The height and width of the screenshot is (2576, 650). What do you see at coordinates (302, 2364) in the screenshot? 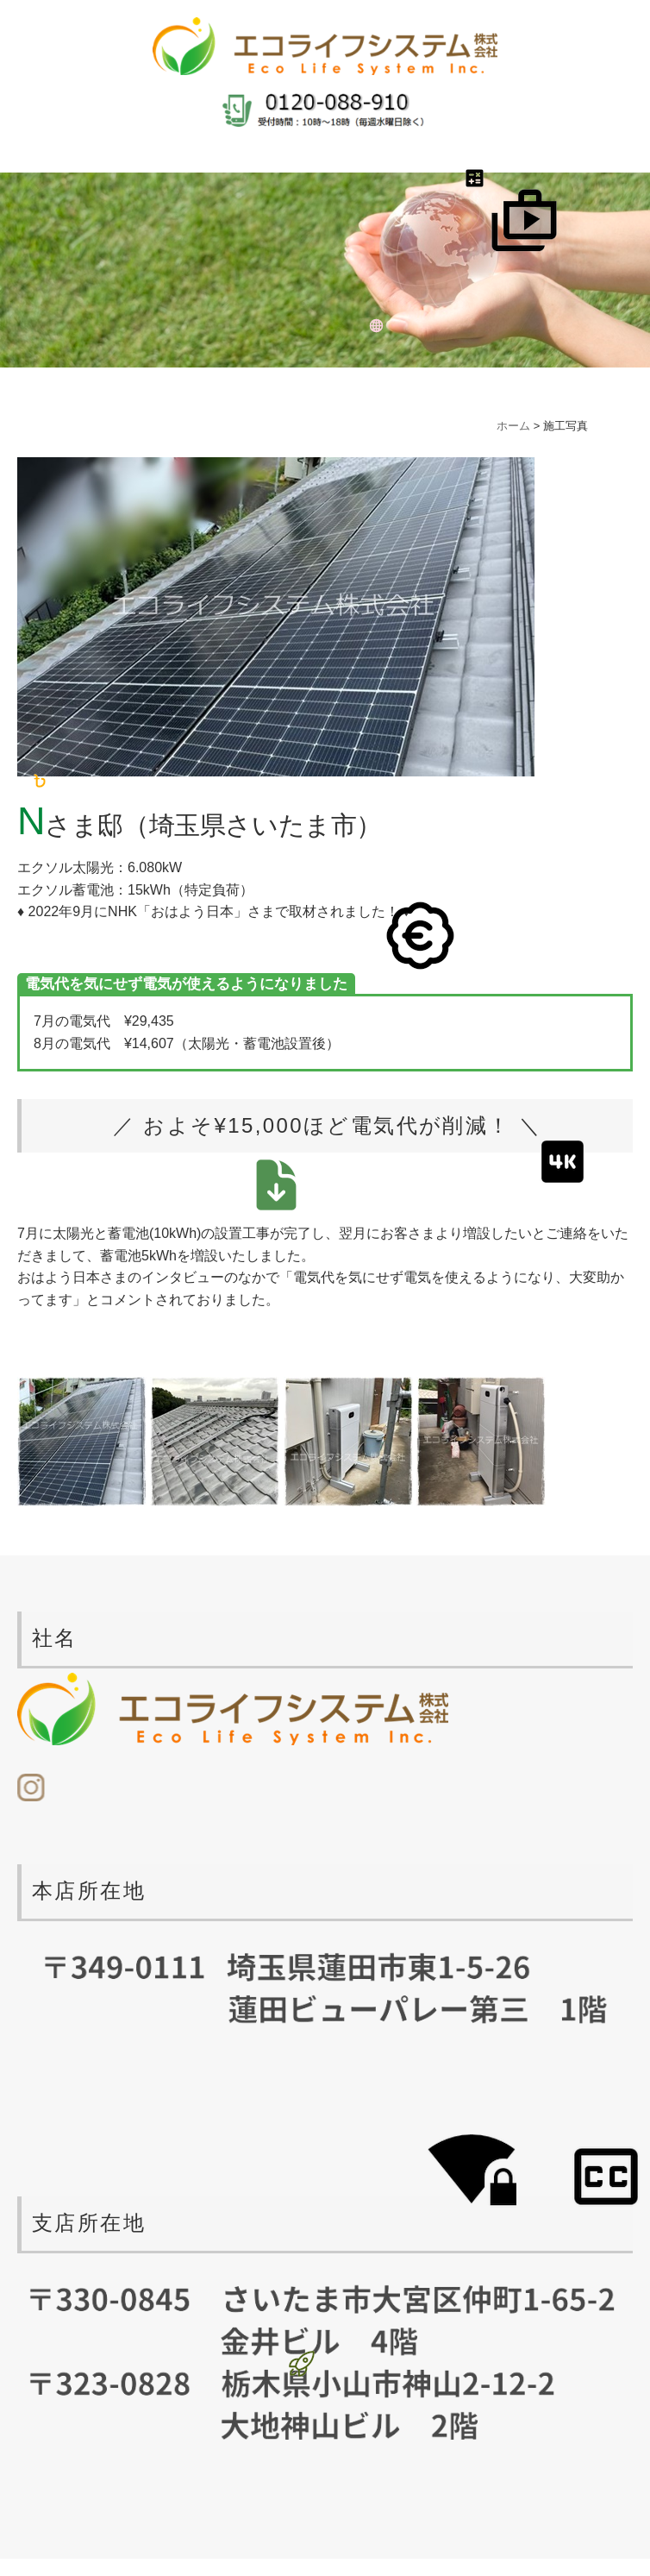
I see `launch or deploy a project` at bounding box center [302, 2364].